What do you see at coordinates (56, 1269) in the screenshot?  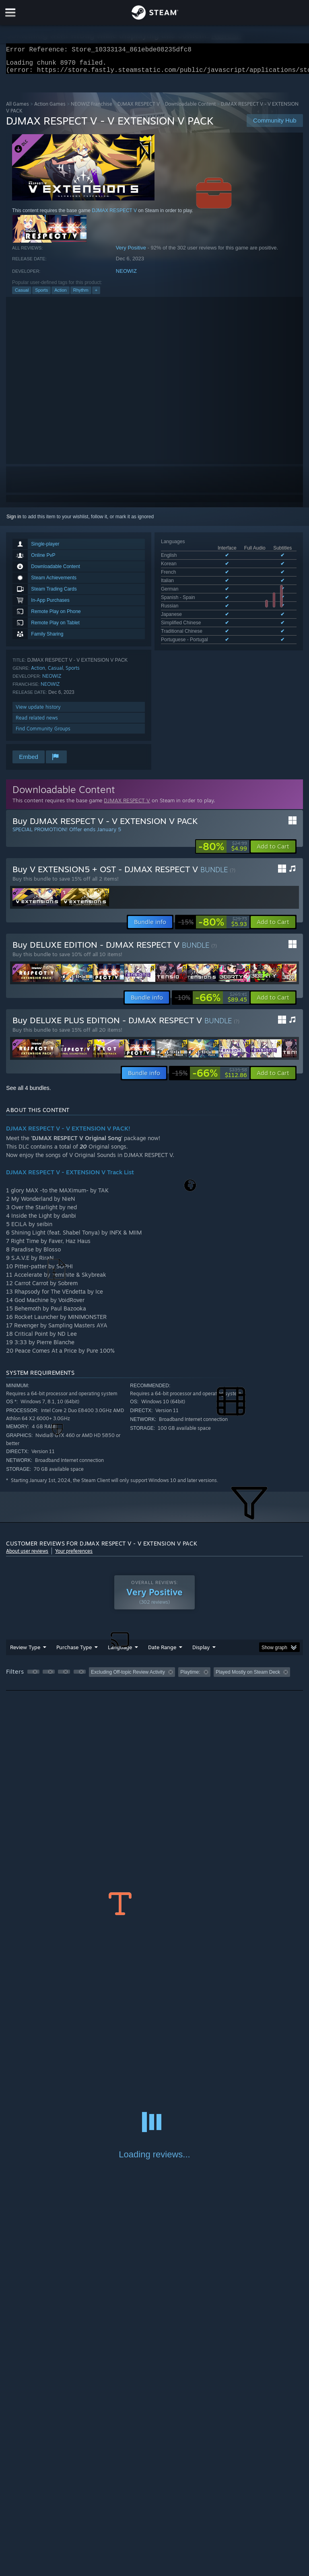 I see `access compressed or archived files` at bounding box center [56, 1269].